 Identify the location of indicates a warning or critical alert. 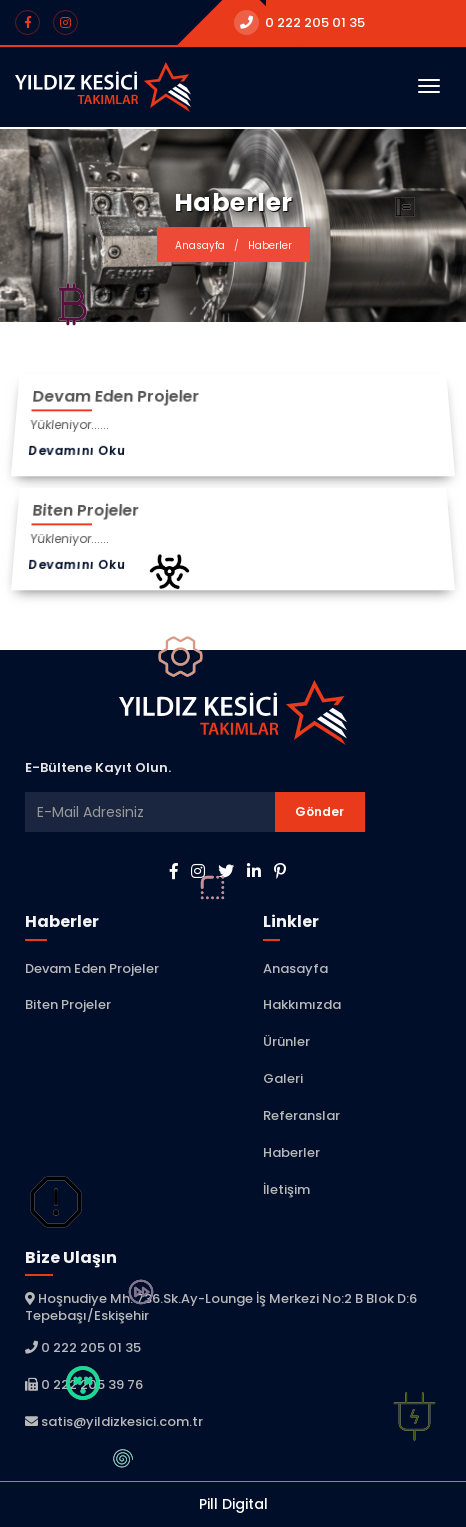
(56, 1202).